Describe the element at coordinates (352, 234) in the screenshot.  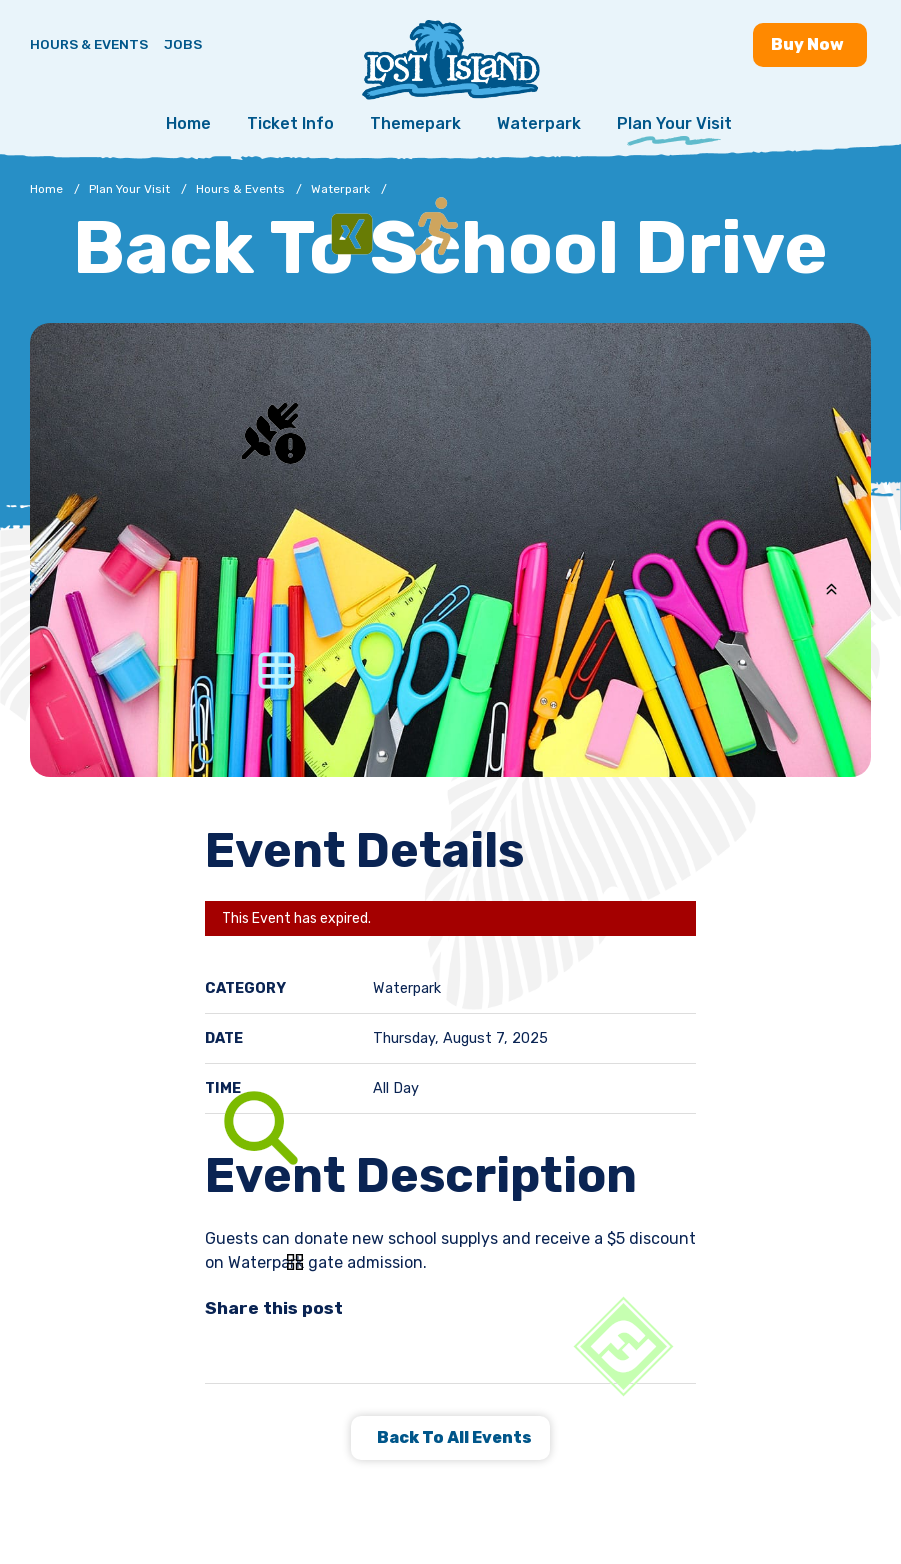
I see `open XING professional network app` at that location.